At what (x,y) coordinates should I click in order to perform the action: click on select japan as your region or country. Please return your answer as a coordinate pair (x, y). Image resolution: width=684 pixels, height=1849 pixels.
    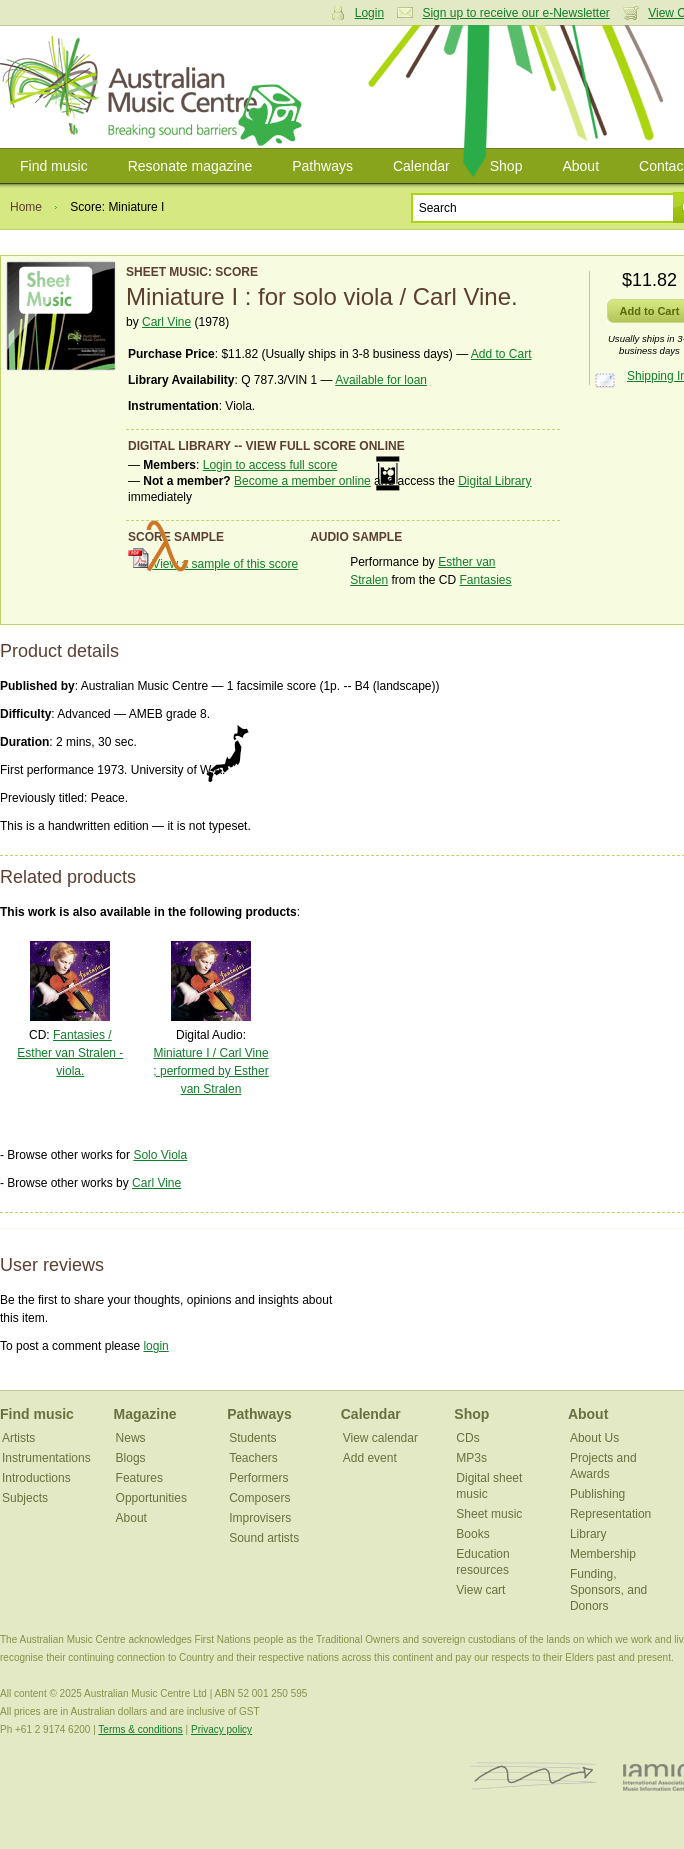
    Looking at the image, I should click on (227, 753).